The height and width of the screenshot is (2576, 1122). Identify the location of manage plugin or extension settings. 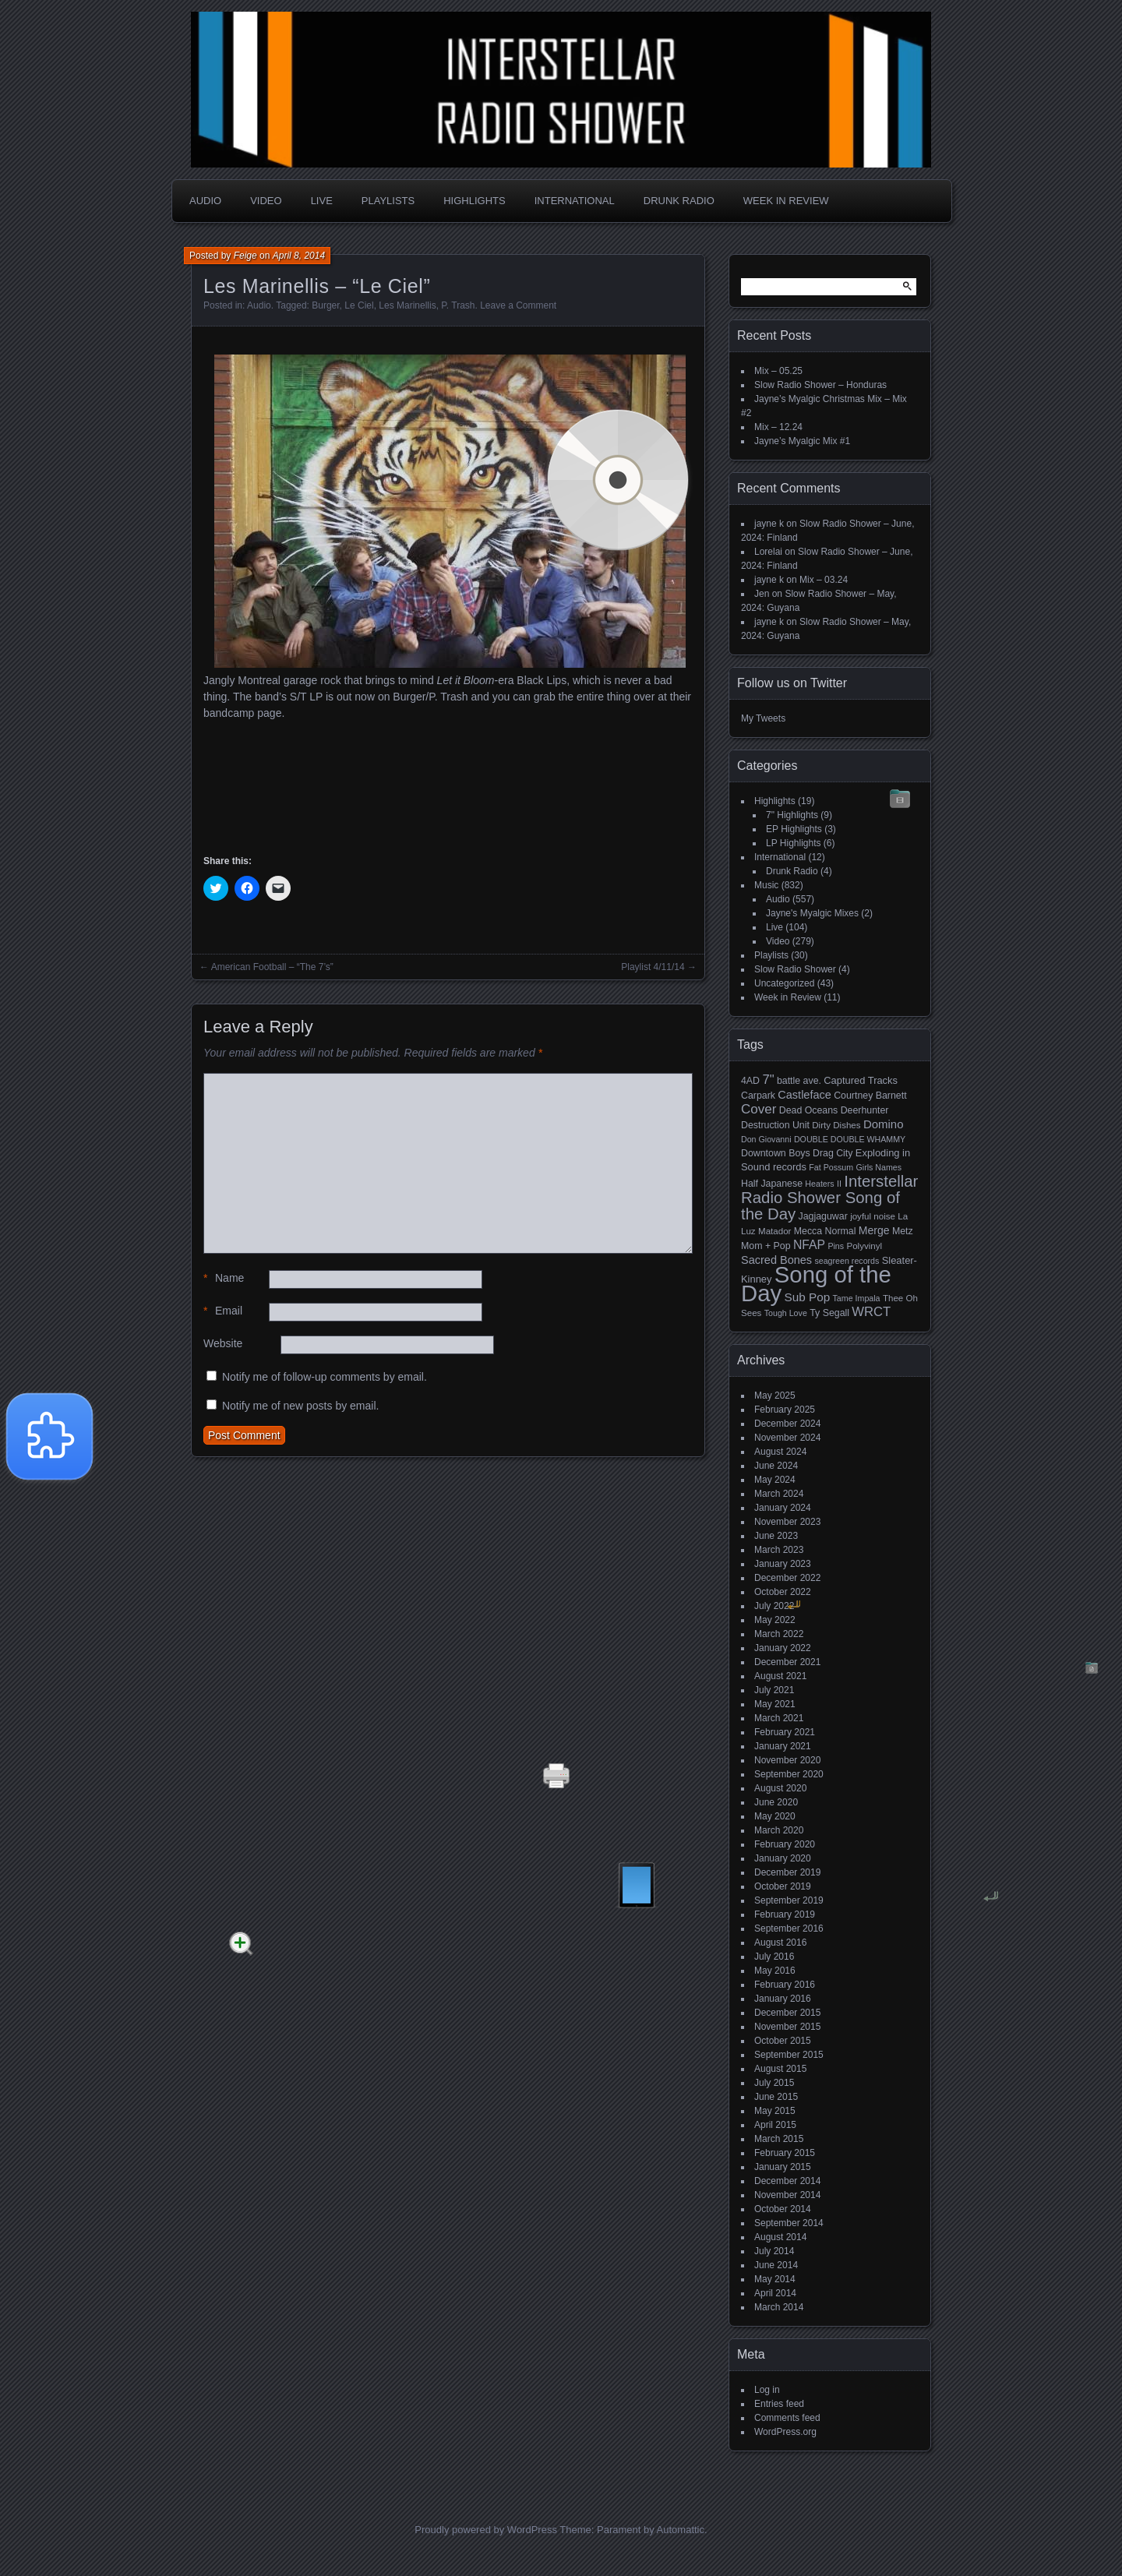
(49, 1438).